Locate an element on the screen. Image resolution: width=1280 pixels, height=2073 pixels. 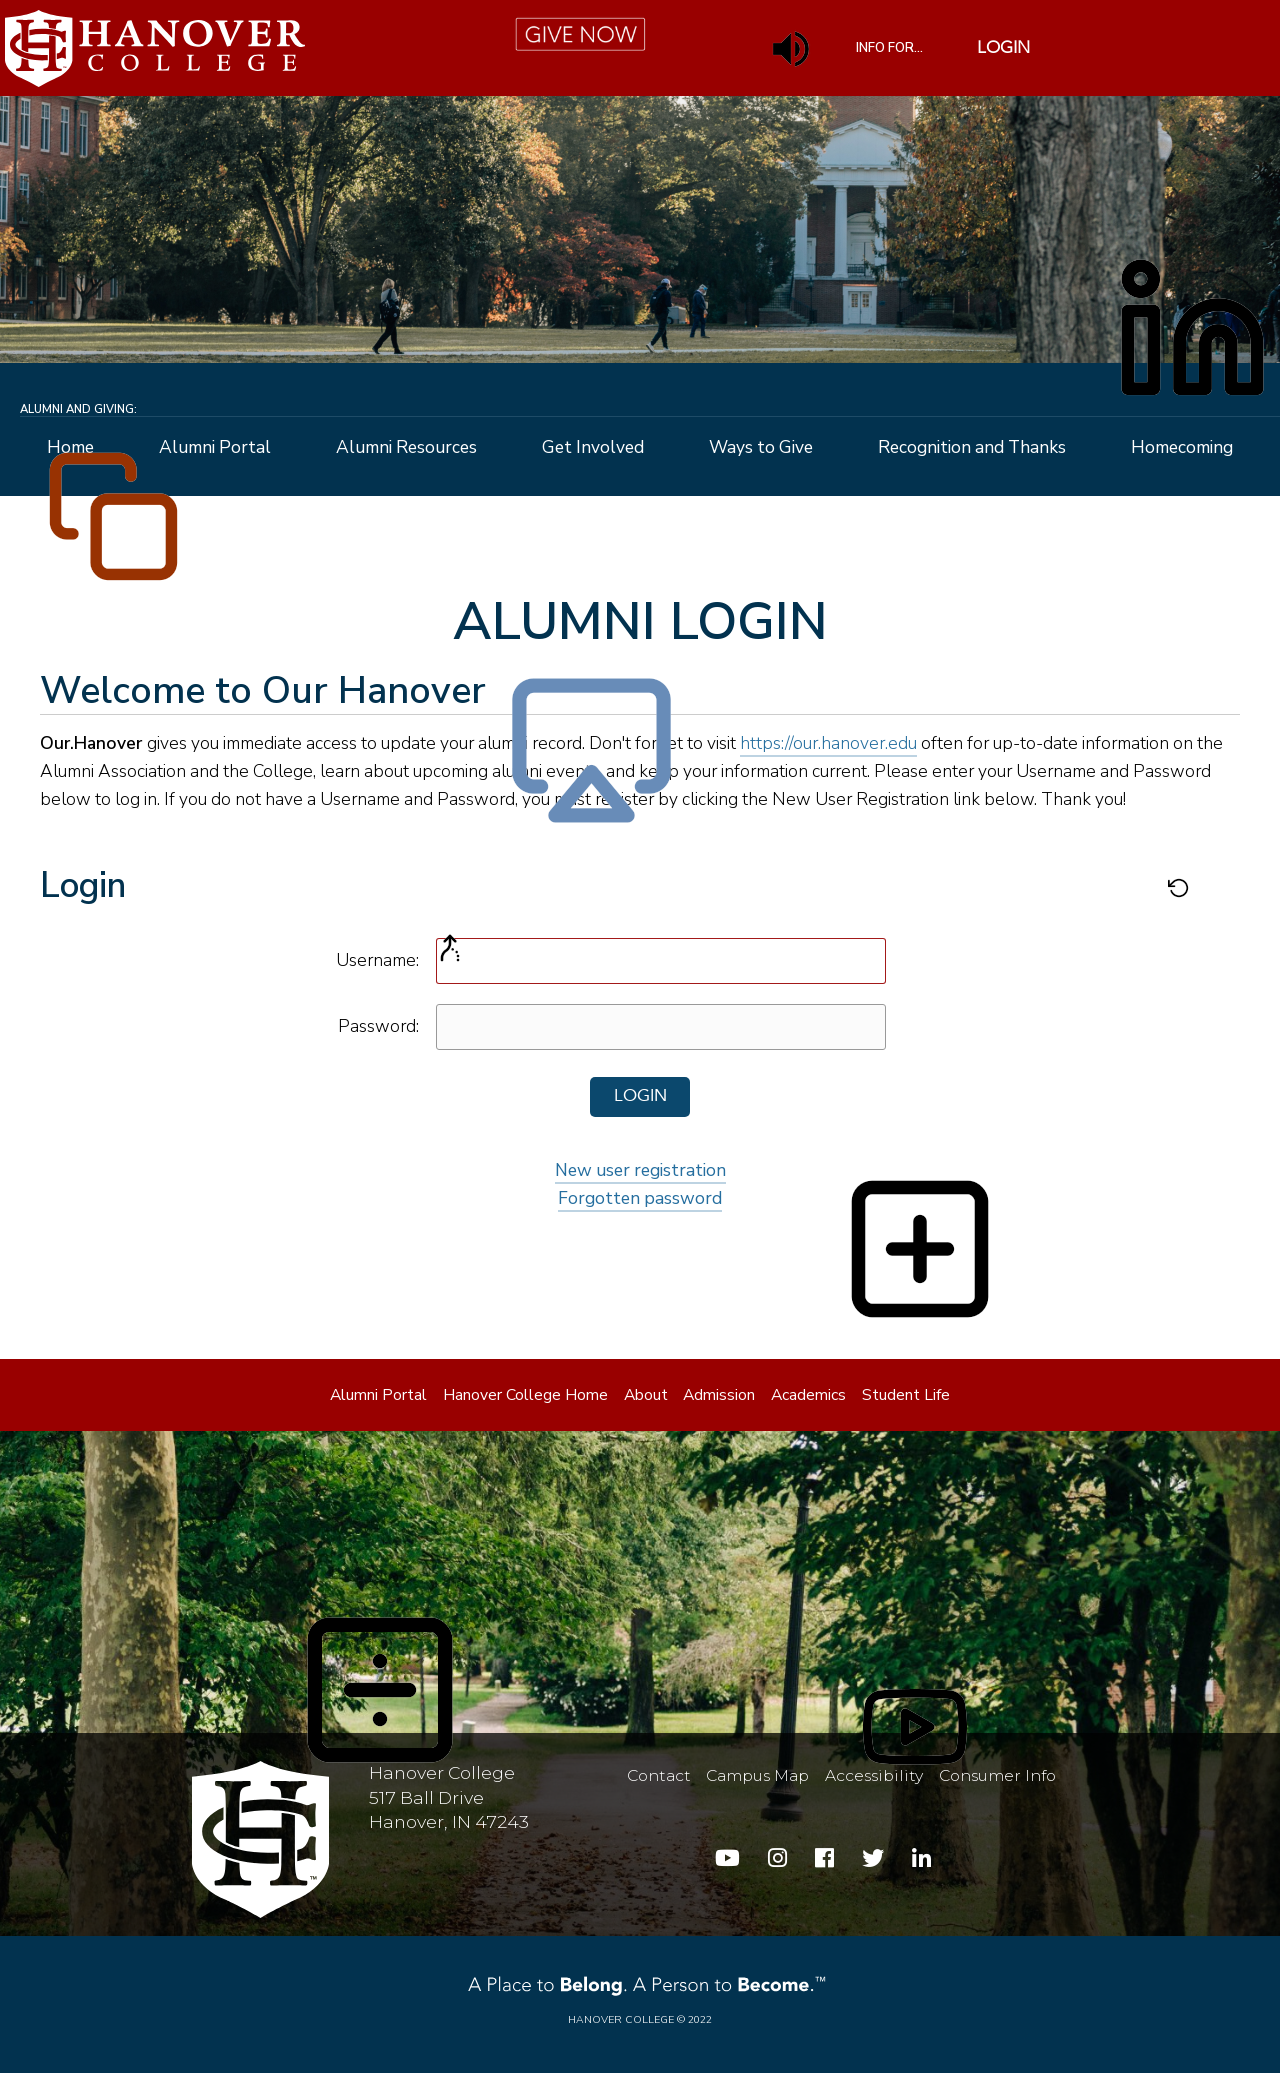
open YouTube app is located at coordinates (915, 1728).